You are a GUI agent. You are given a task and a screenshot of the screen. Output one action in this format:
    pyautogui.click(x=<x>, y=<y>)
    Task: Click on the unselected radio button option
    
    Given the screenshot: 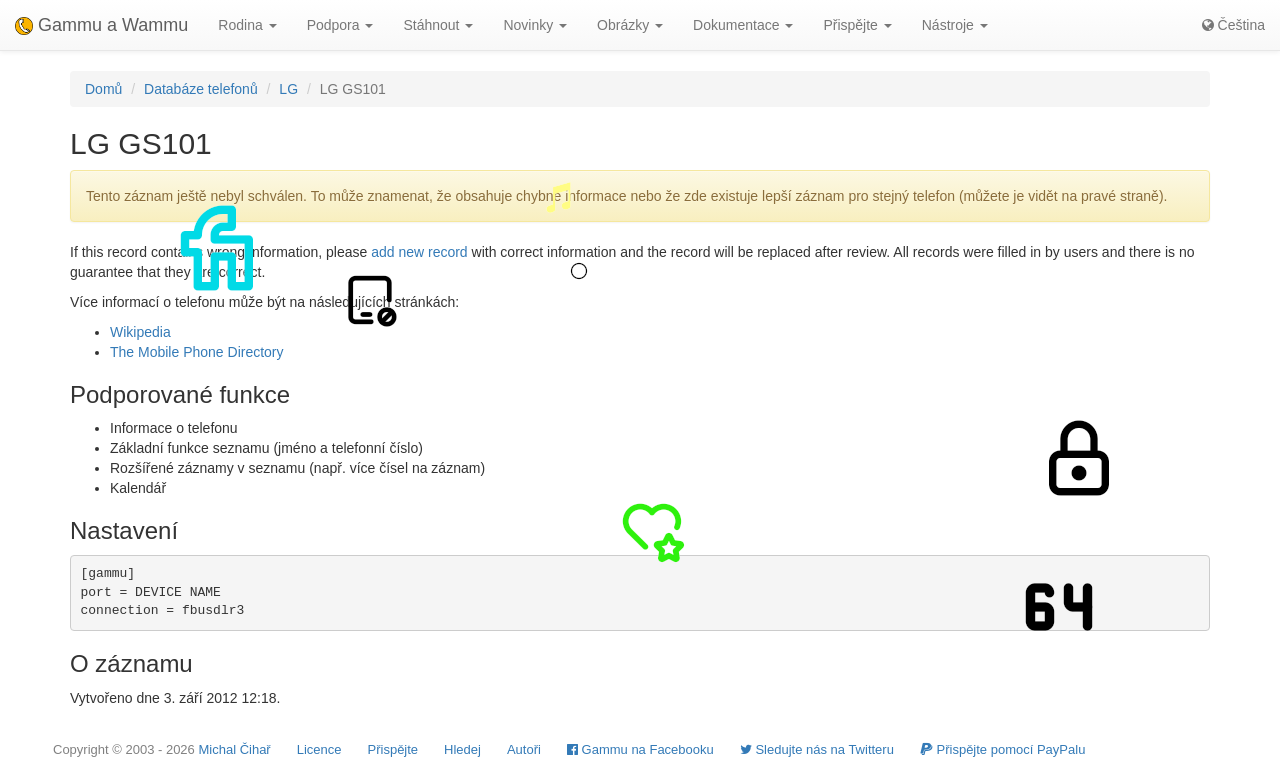 What is the action you would take?
    pyautogui.click(x=579, y=271)
    